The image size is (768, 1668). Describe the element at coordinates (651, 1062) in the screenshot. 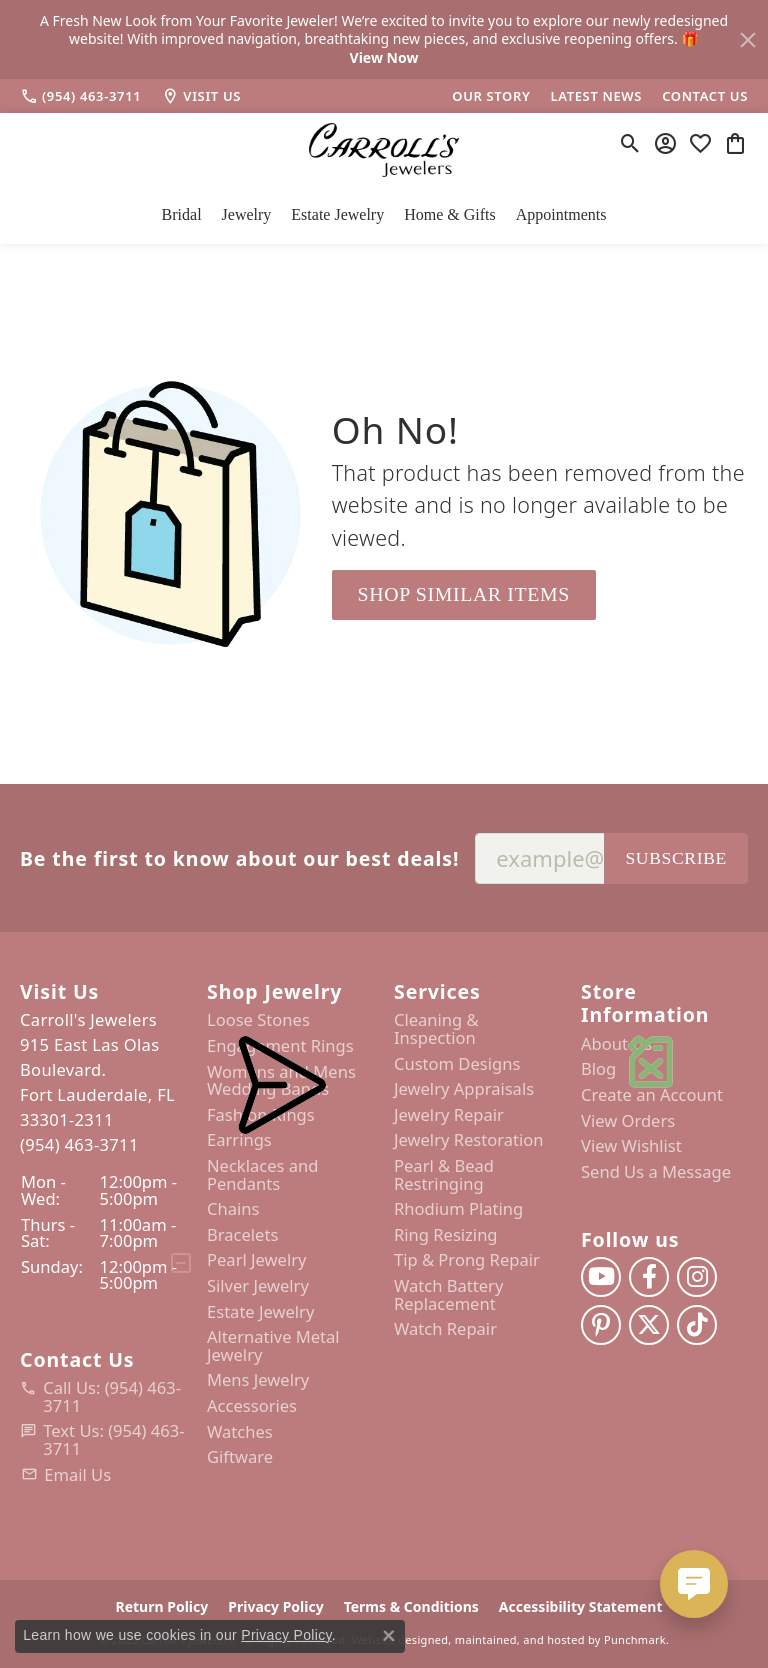

I see `indicates fuel or gas-related settings` at that location.